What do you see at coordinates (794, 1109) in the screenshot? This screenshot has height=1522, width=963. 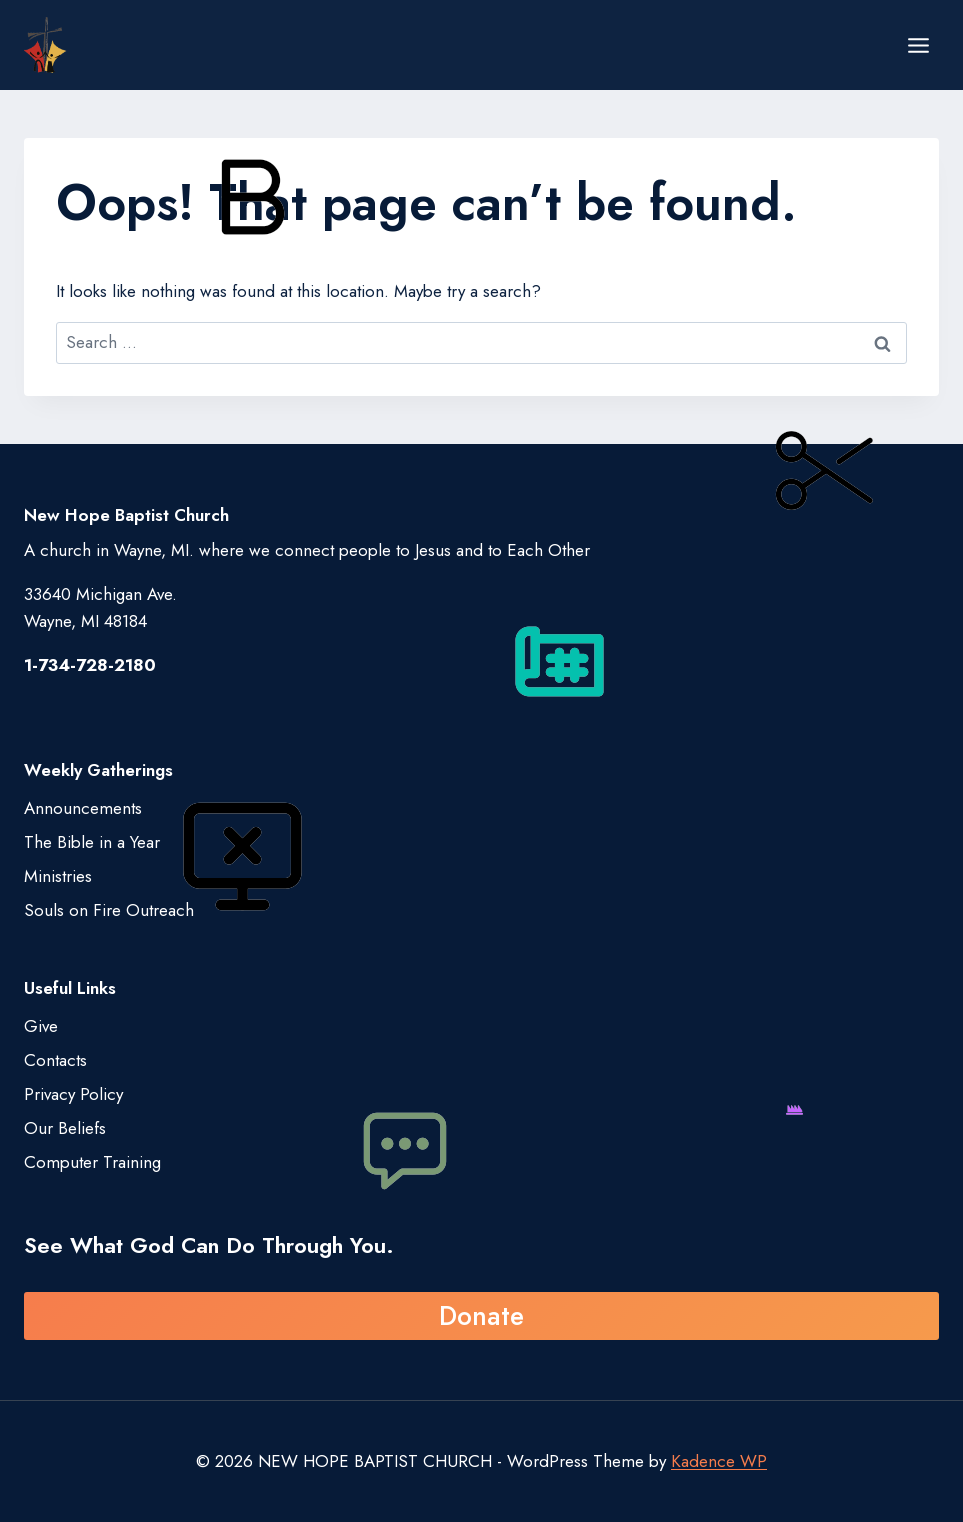 I see `indicates a road hazard or spike strip ahead` at bounding box center [794, 1109].